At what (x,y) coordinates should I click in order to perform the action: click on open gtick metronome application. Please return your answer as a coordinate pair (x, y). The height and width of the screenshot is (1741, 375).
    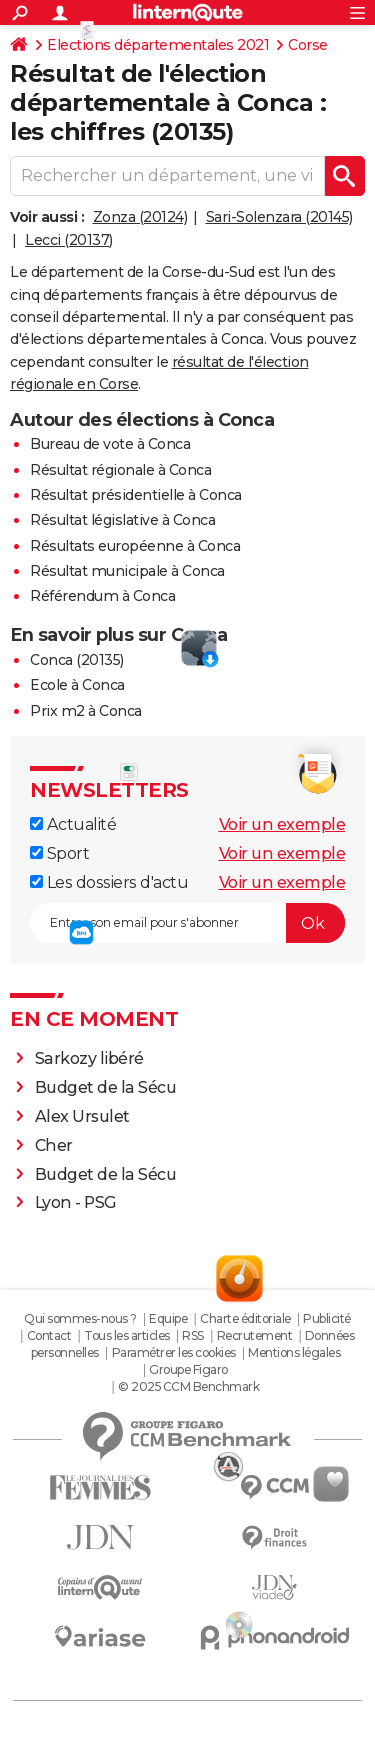
    Looking at the image, I should click on (239, 1278).